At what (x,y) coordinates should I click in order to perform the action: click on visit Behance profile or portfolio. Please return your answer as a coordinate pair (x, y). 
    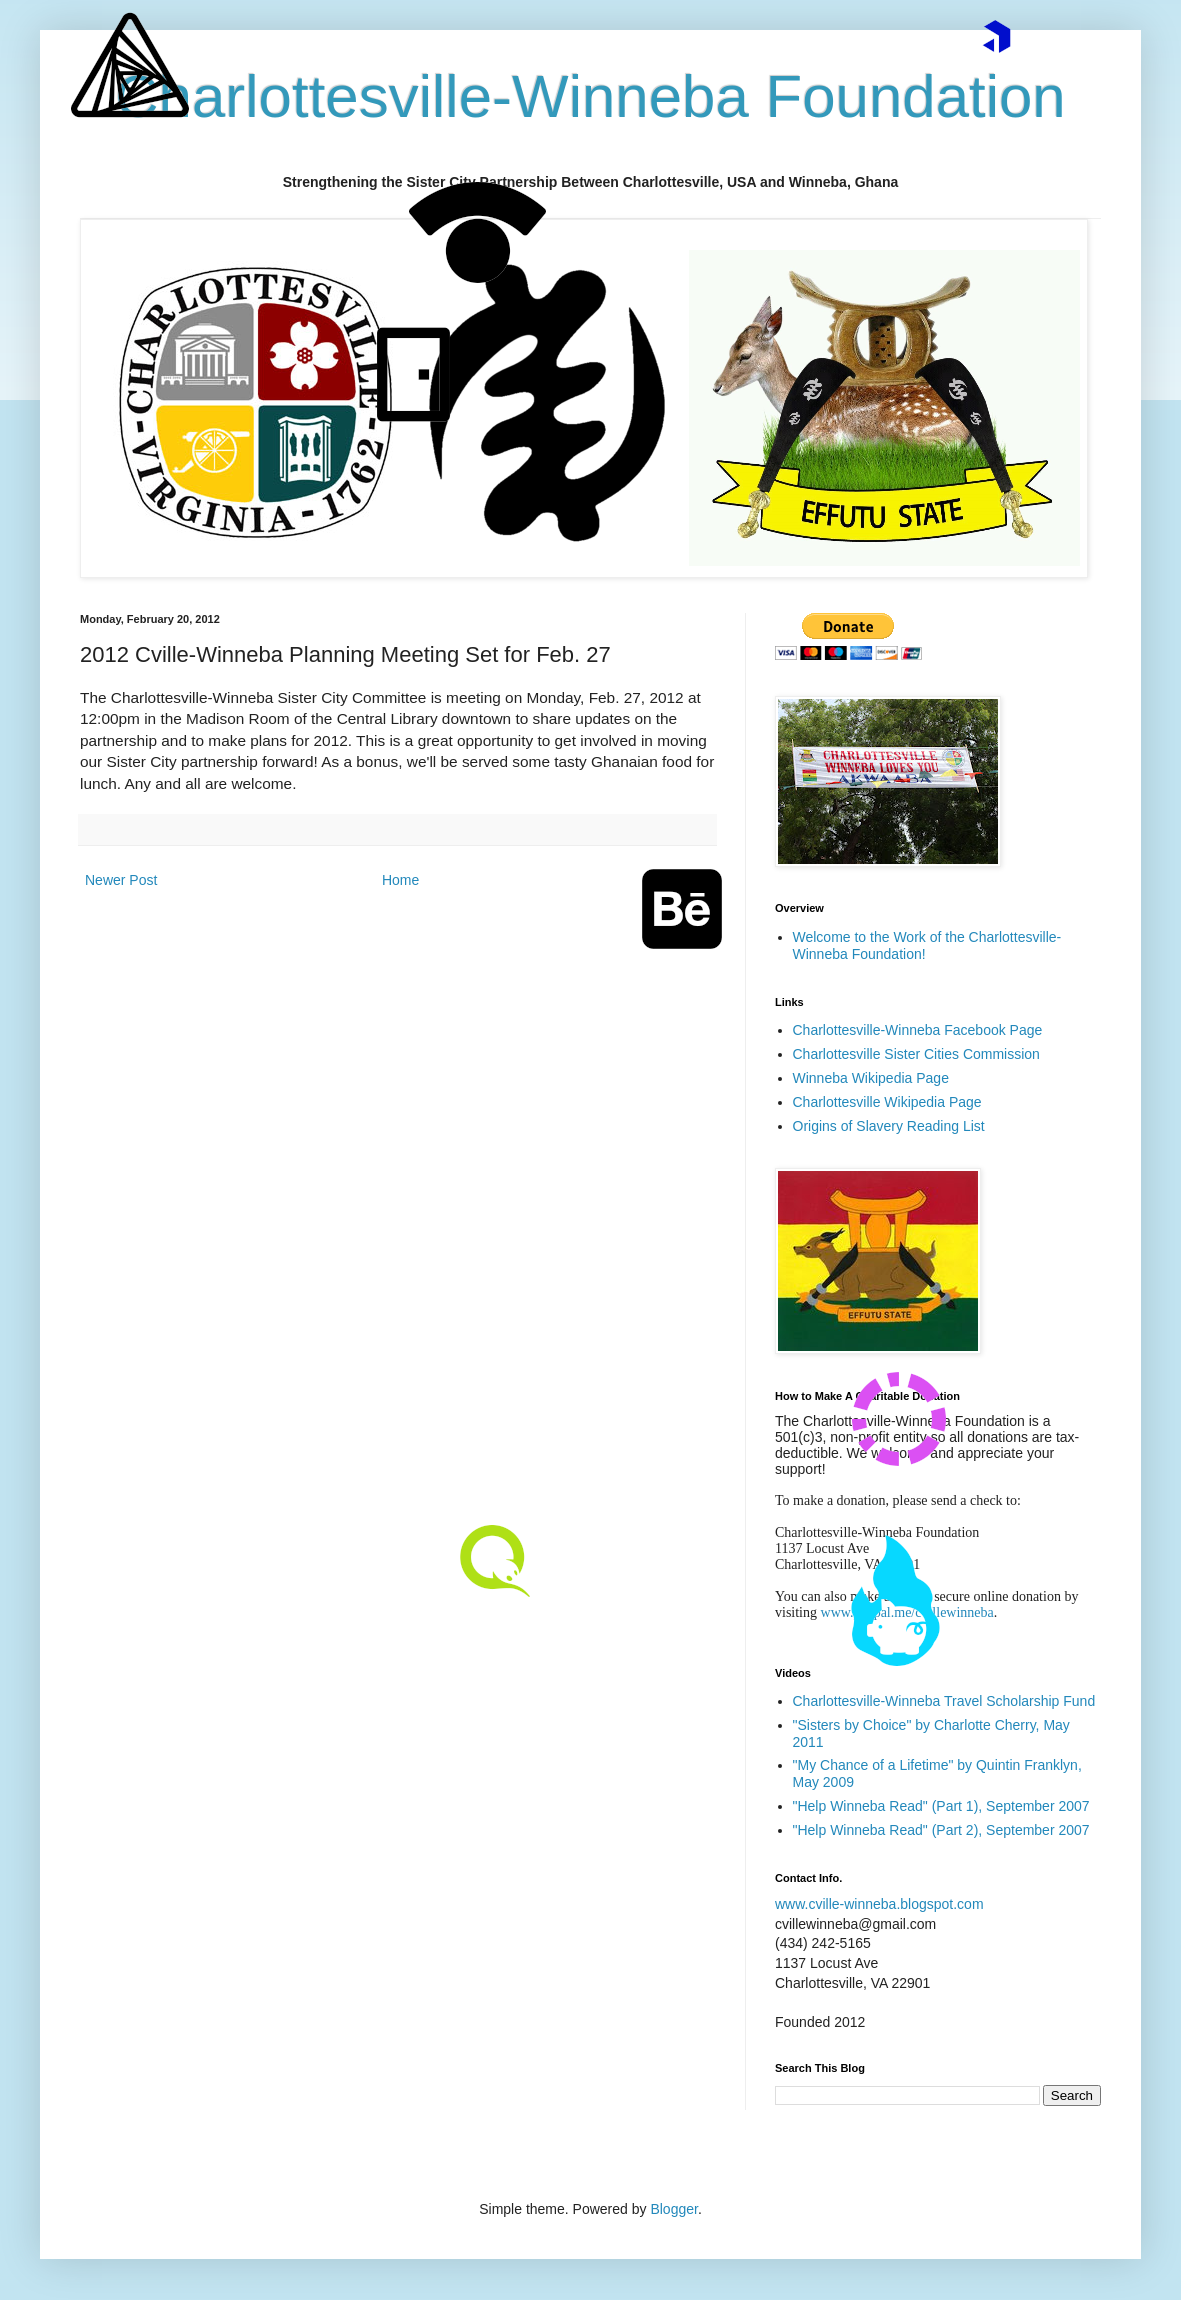
    Looking at the image, I should click on (682, 909).